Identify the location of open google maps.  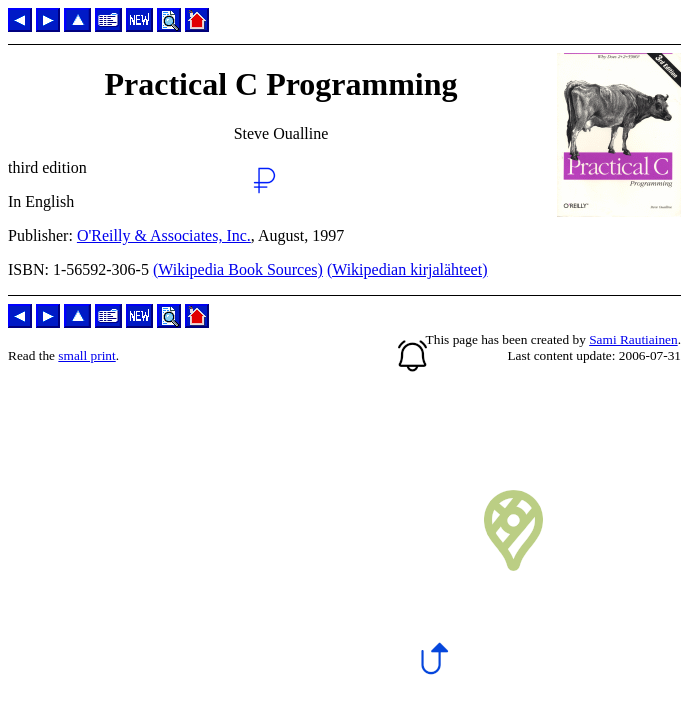
(513, 530).